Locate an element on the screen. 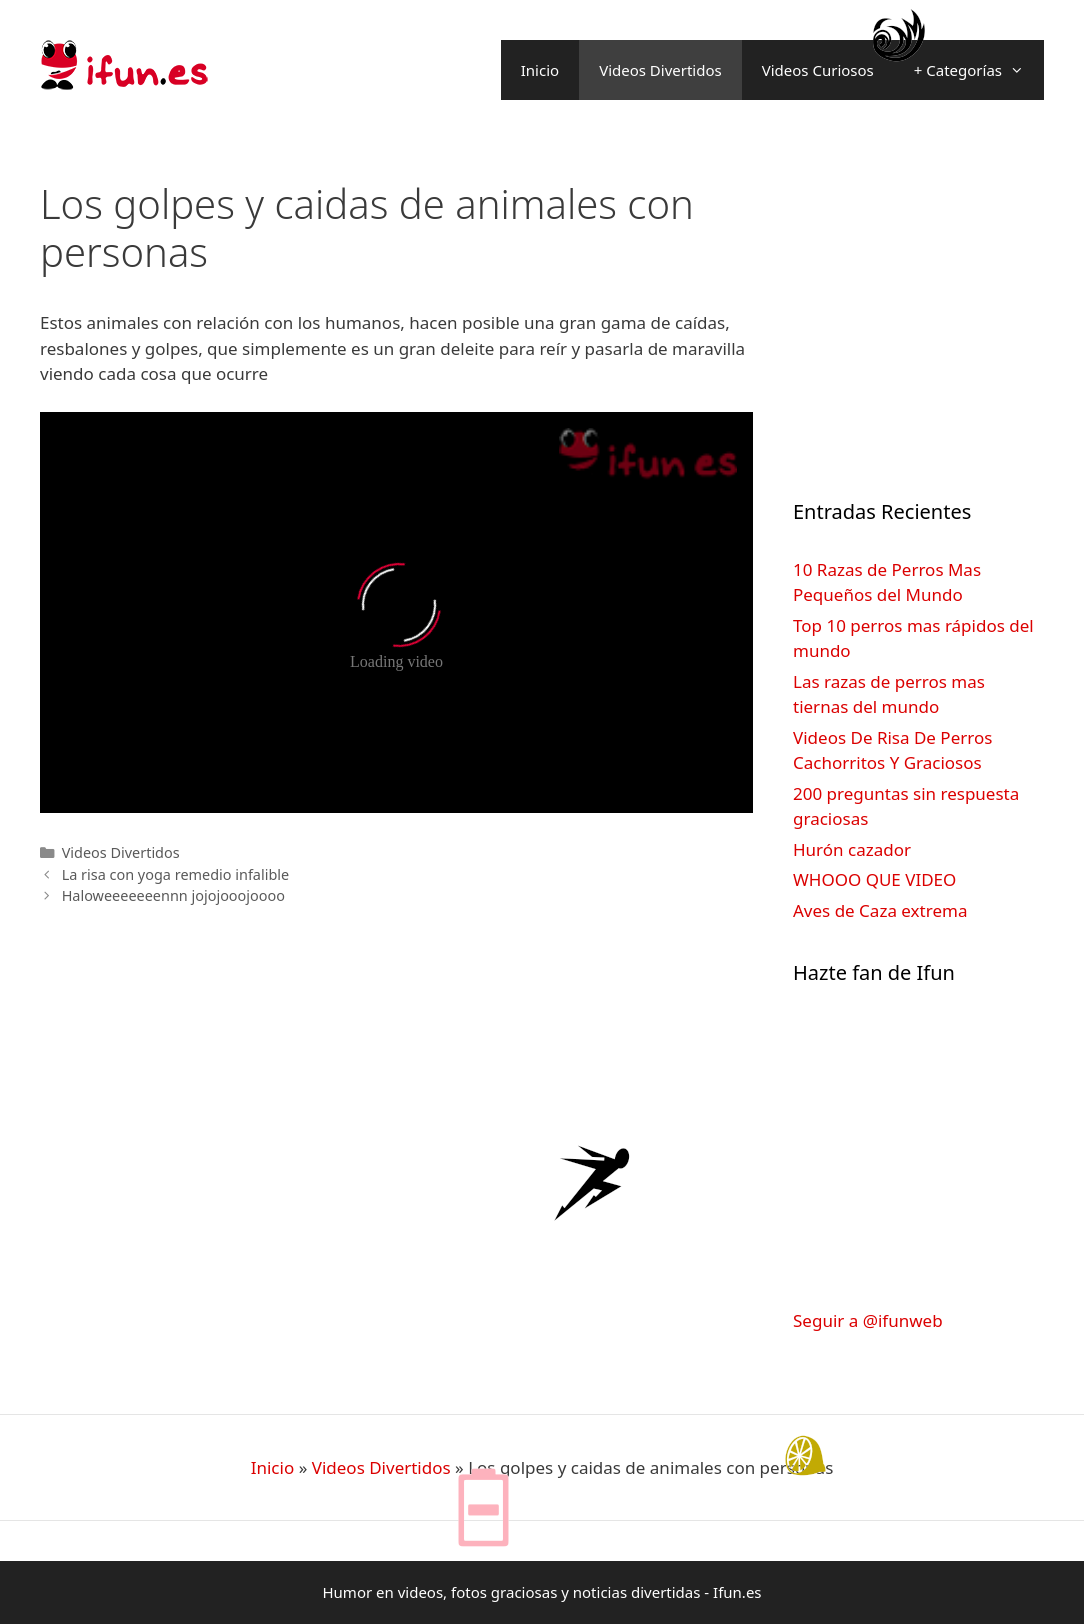 This screenshot has width=1084, height=1624. indicates a fire or flame spell with spin effect in a game is located at coordinates (899, 35).